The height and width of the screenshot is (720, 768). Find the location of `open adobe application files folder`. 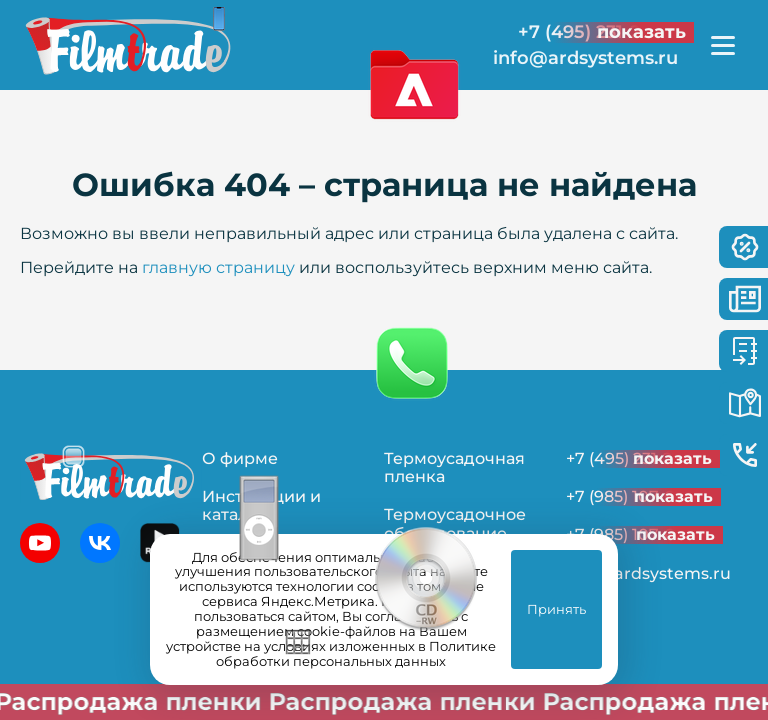

open adobe application files folder is located at coordinates (414, 87).